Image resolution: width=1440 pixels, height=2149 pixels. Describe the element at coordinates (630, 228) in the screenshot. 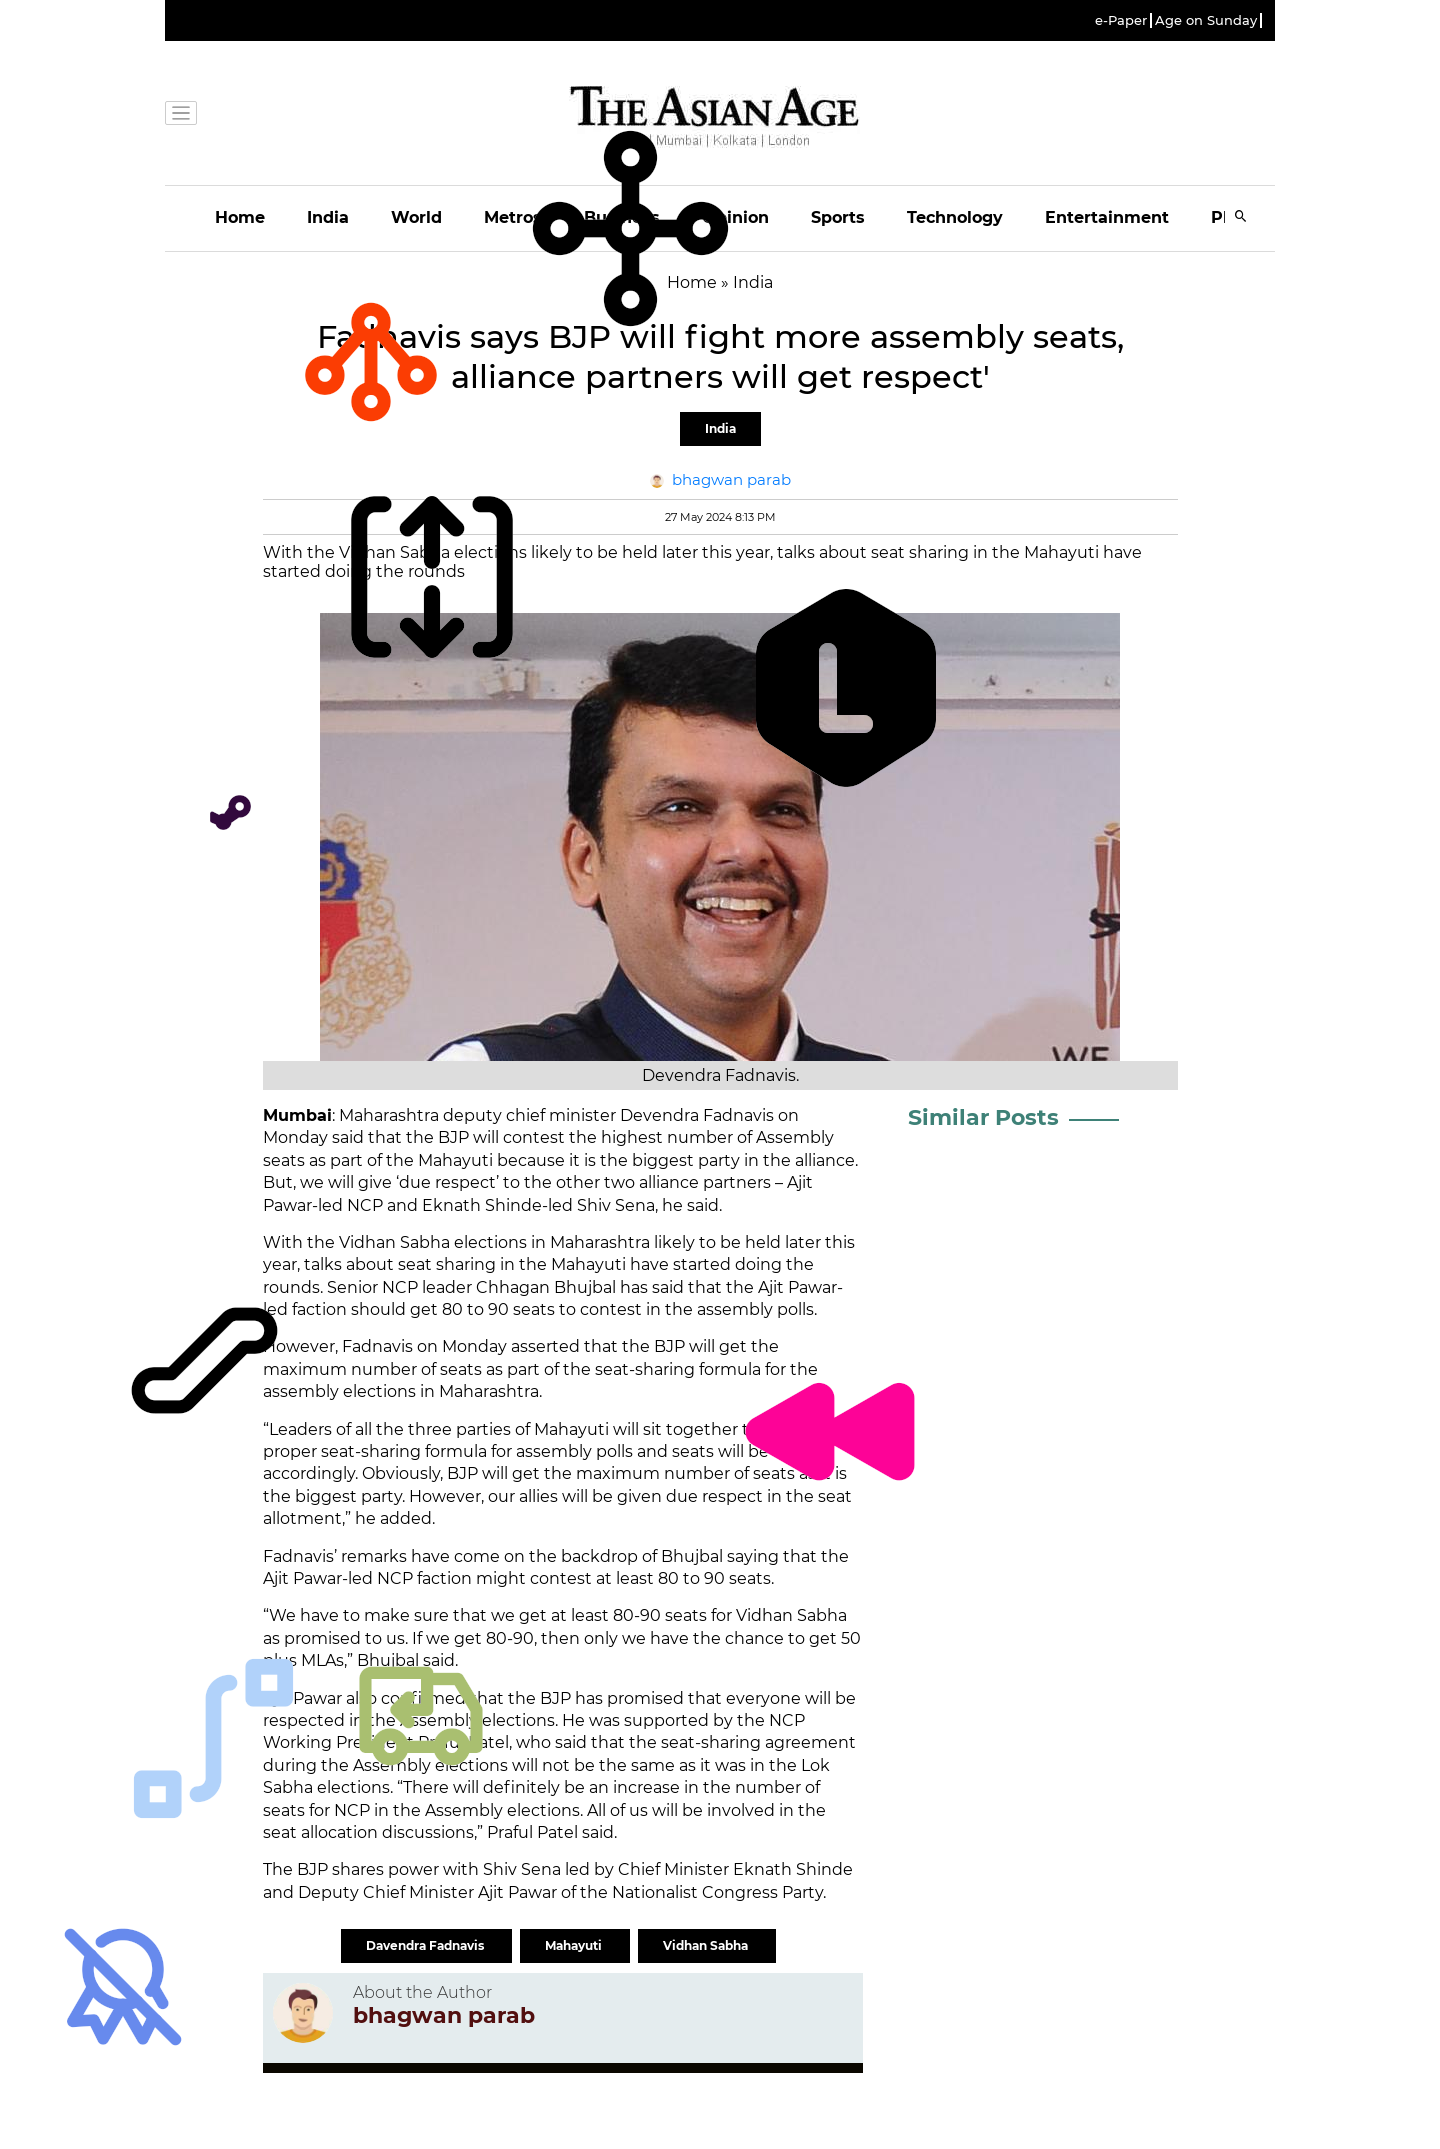

I see `view star network topology` at that location.